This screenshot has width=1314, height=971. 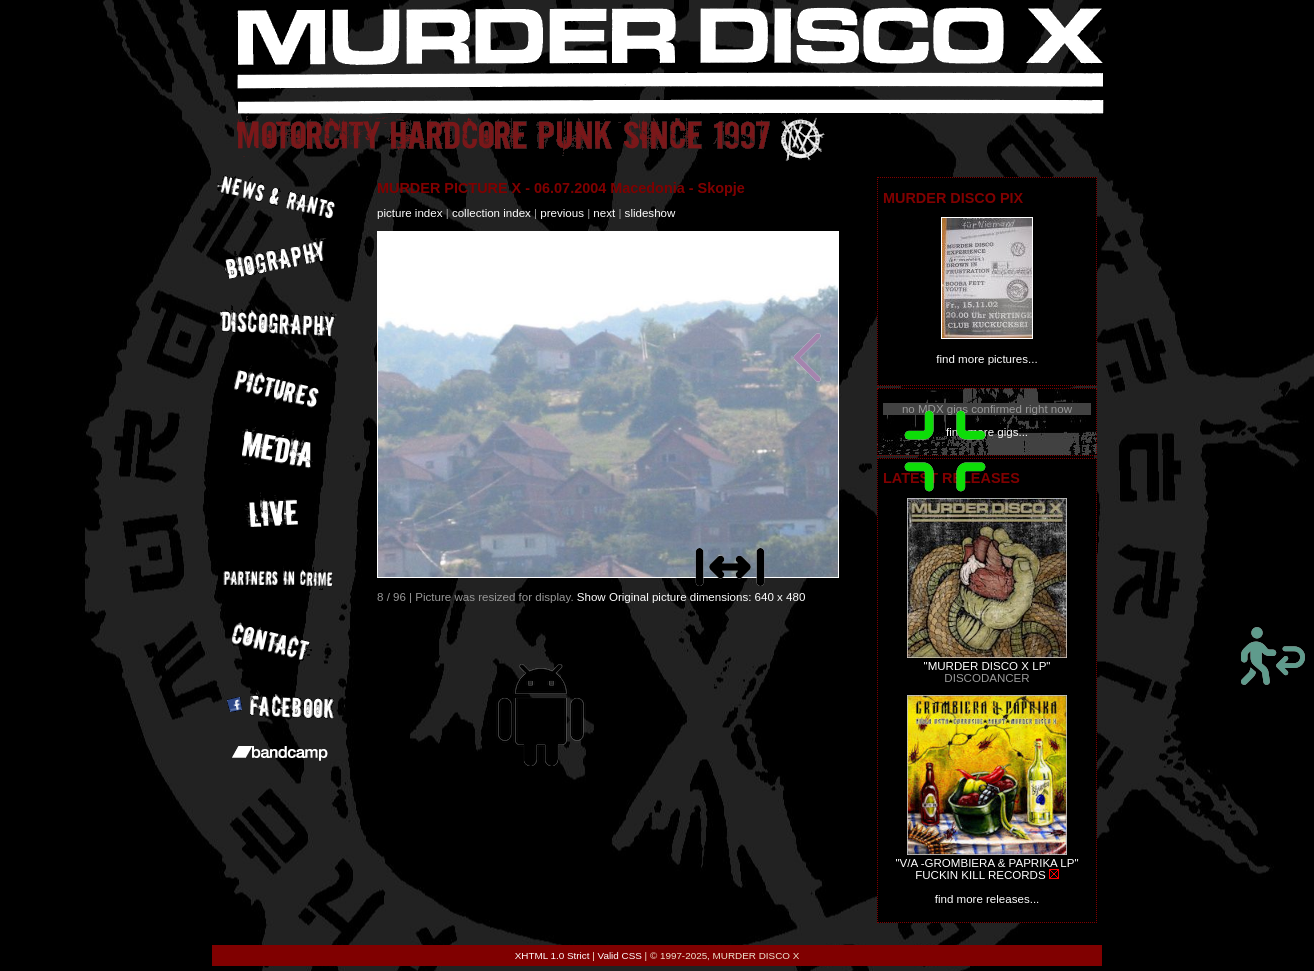 What do you see at coordinates (1273, 656) in the screenshot?
I see `return to starting point of walking route` at bounding box center [1273, 656].